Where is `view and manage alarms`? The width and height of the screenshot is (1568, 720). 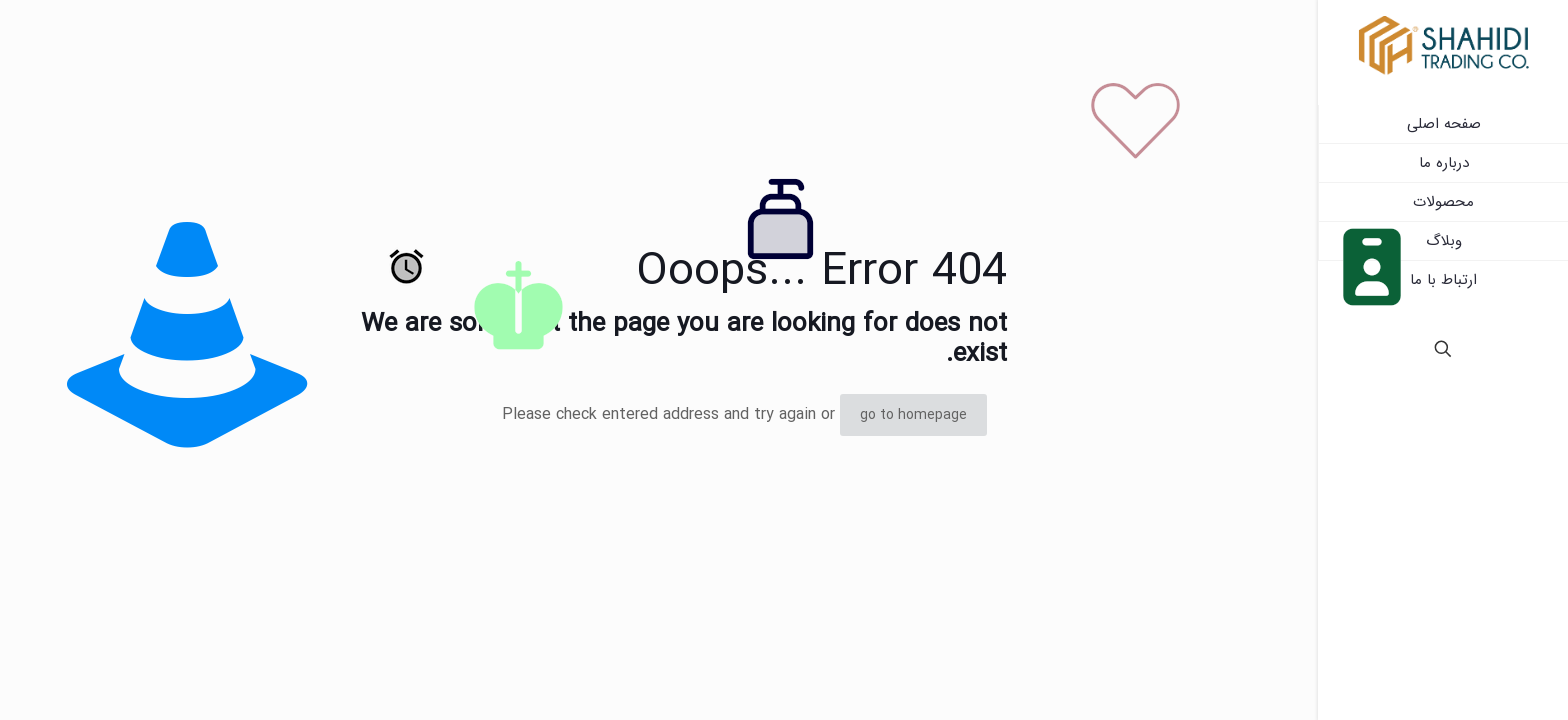
view and manage alarms is located at coordinates (406, 266).